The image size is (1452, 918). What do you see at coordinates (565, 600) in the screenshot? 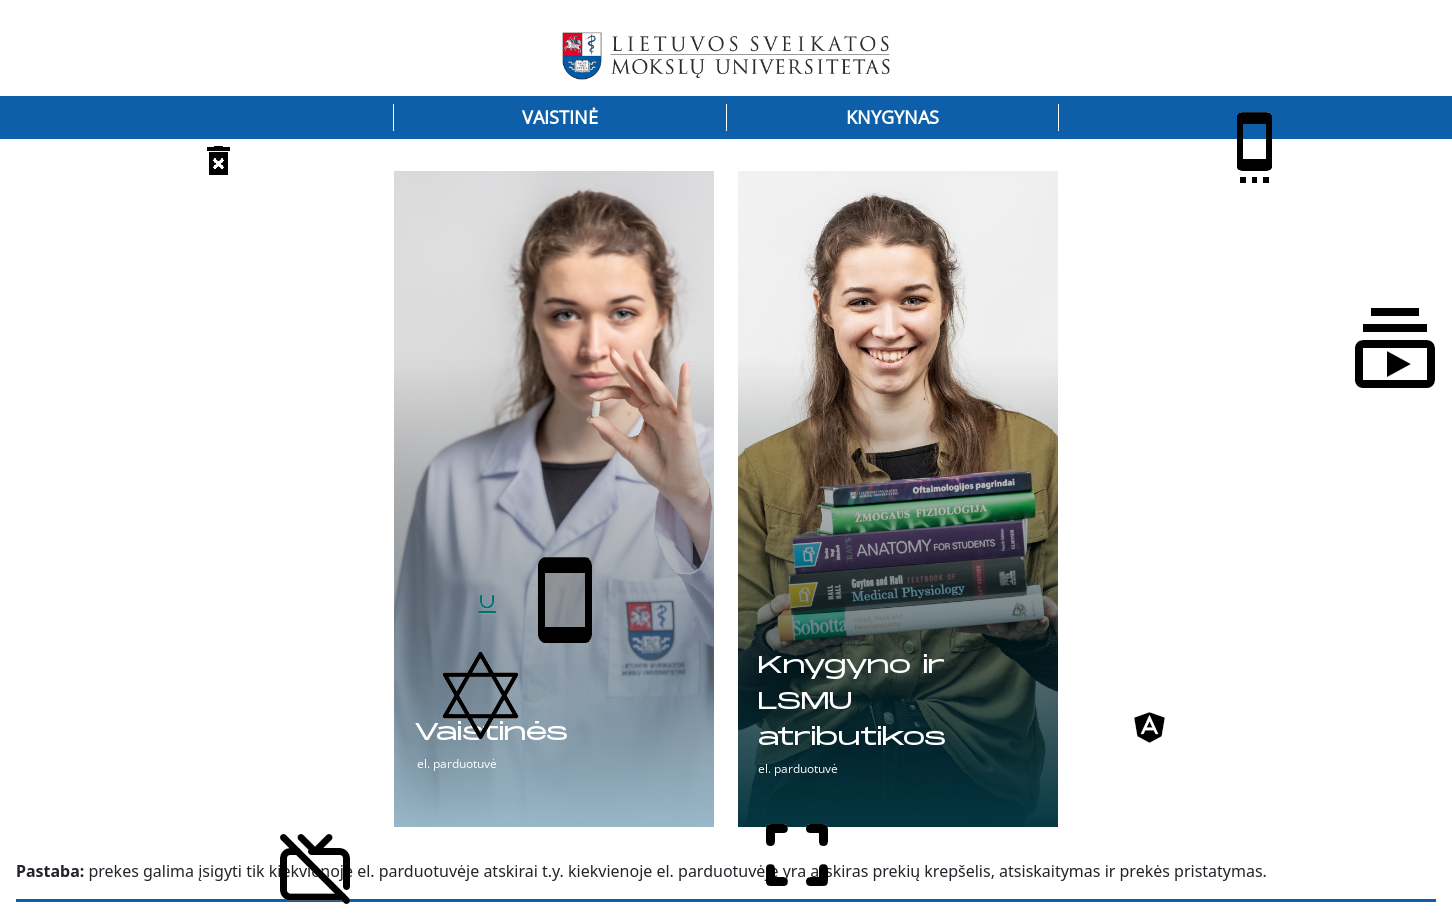
I see `indicates mobile device or smartphone view` at bounding box center [565, 600].